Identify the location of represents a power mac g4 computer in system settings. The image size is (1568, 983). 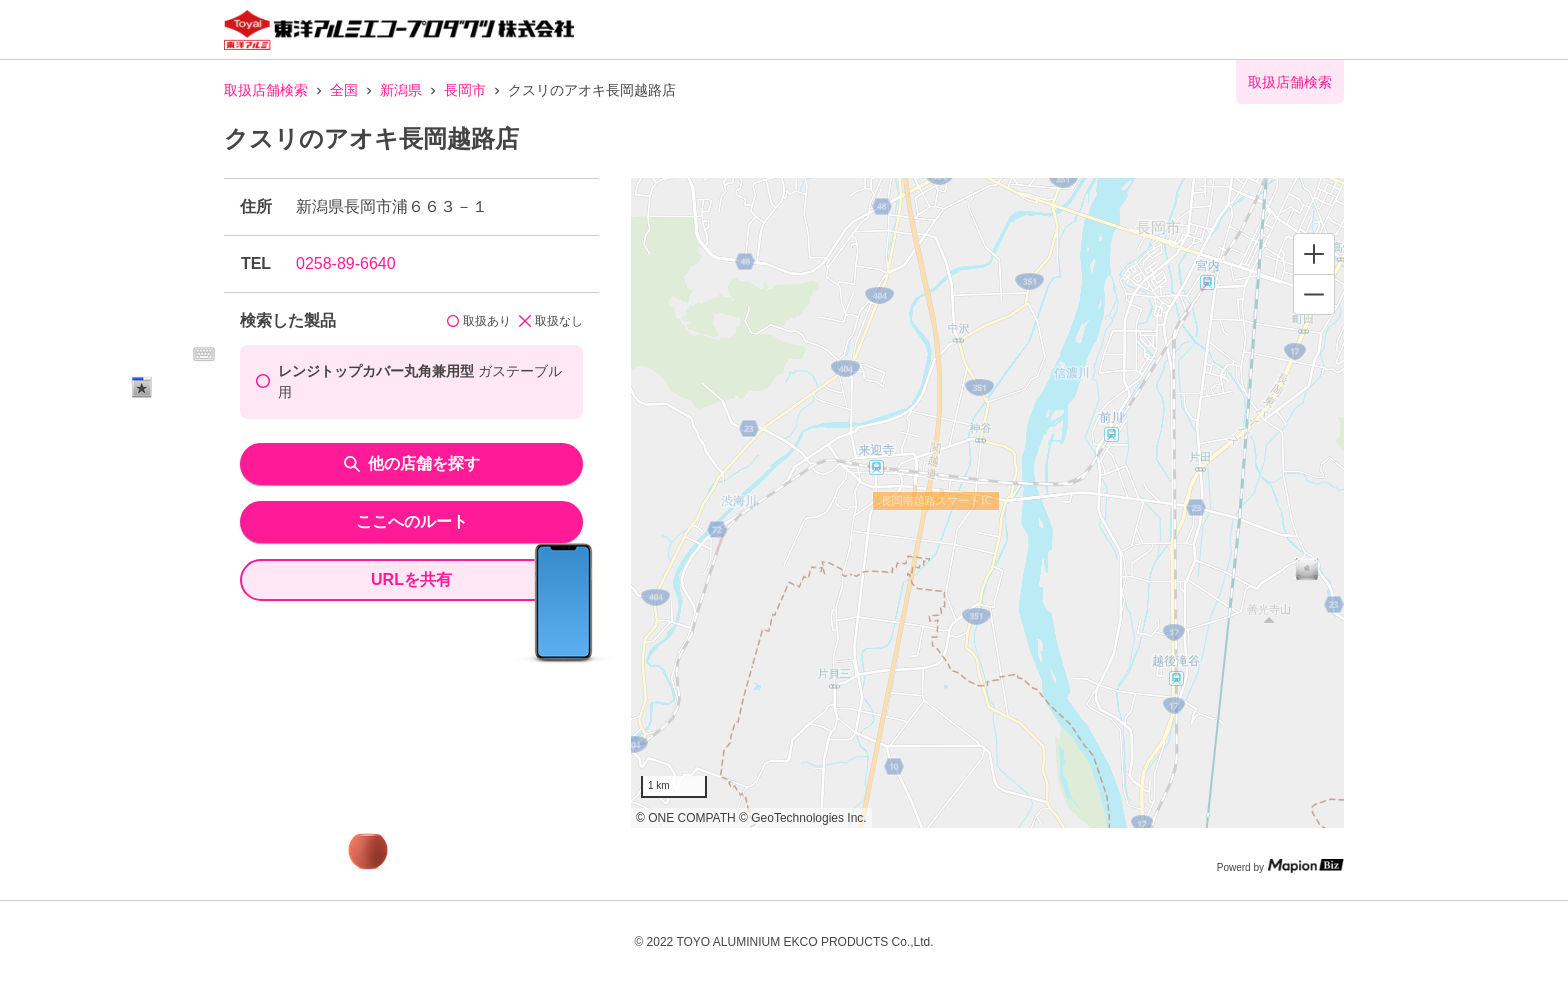
(1307, 568).